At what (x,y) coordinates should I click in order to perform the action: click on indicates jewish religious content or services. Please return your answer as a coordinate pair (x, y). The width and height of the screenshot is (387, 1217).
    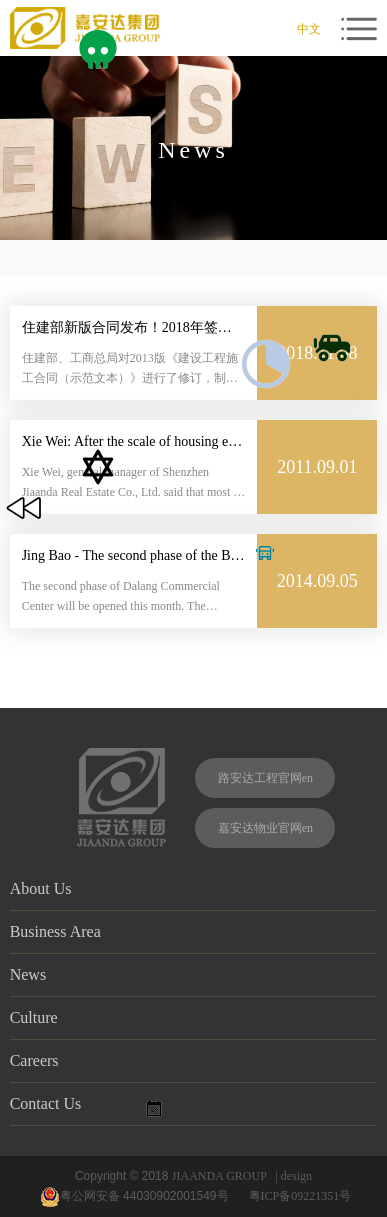
    Looking at the image, I should click on (98, 467).